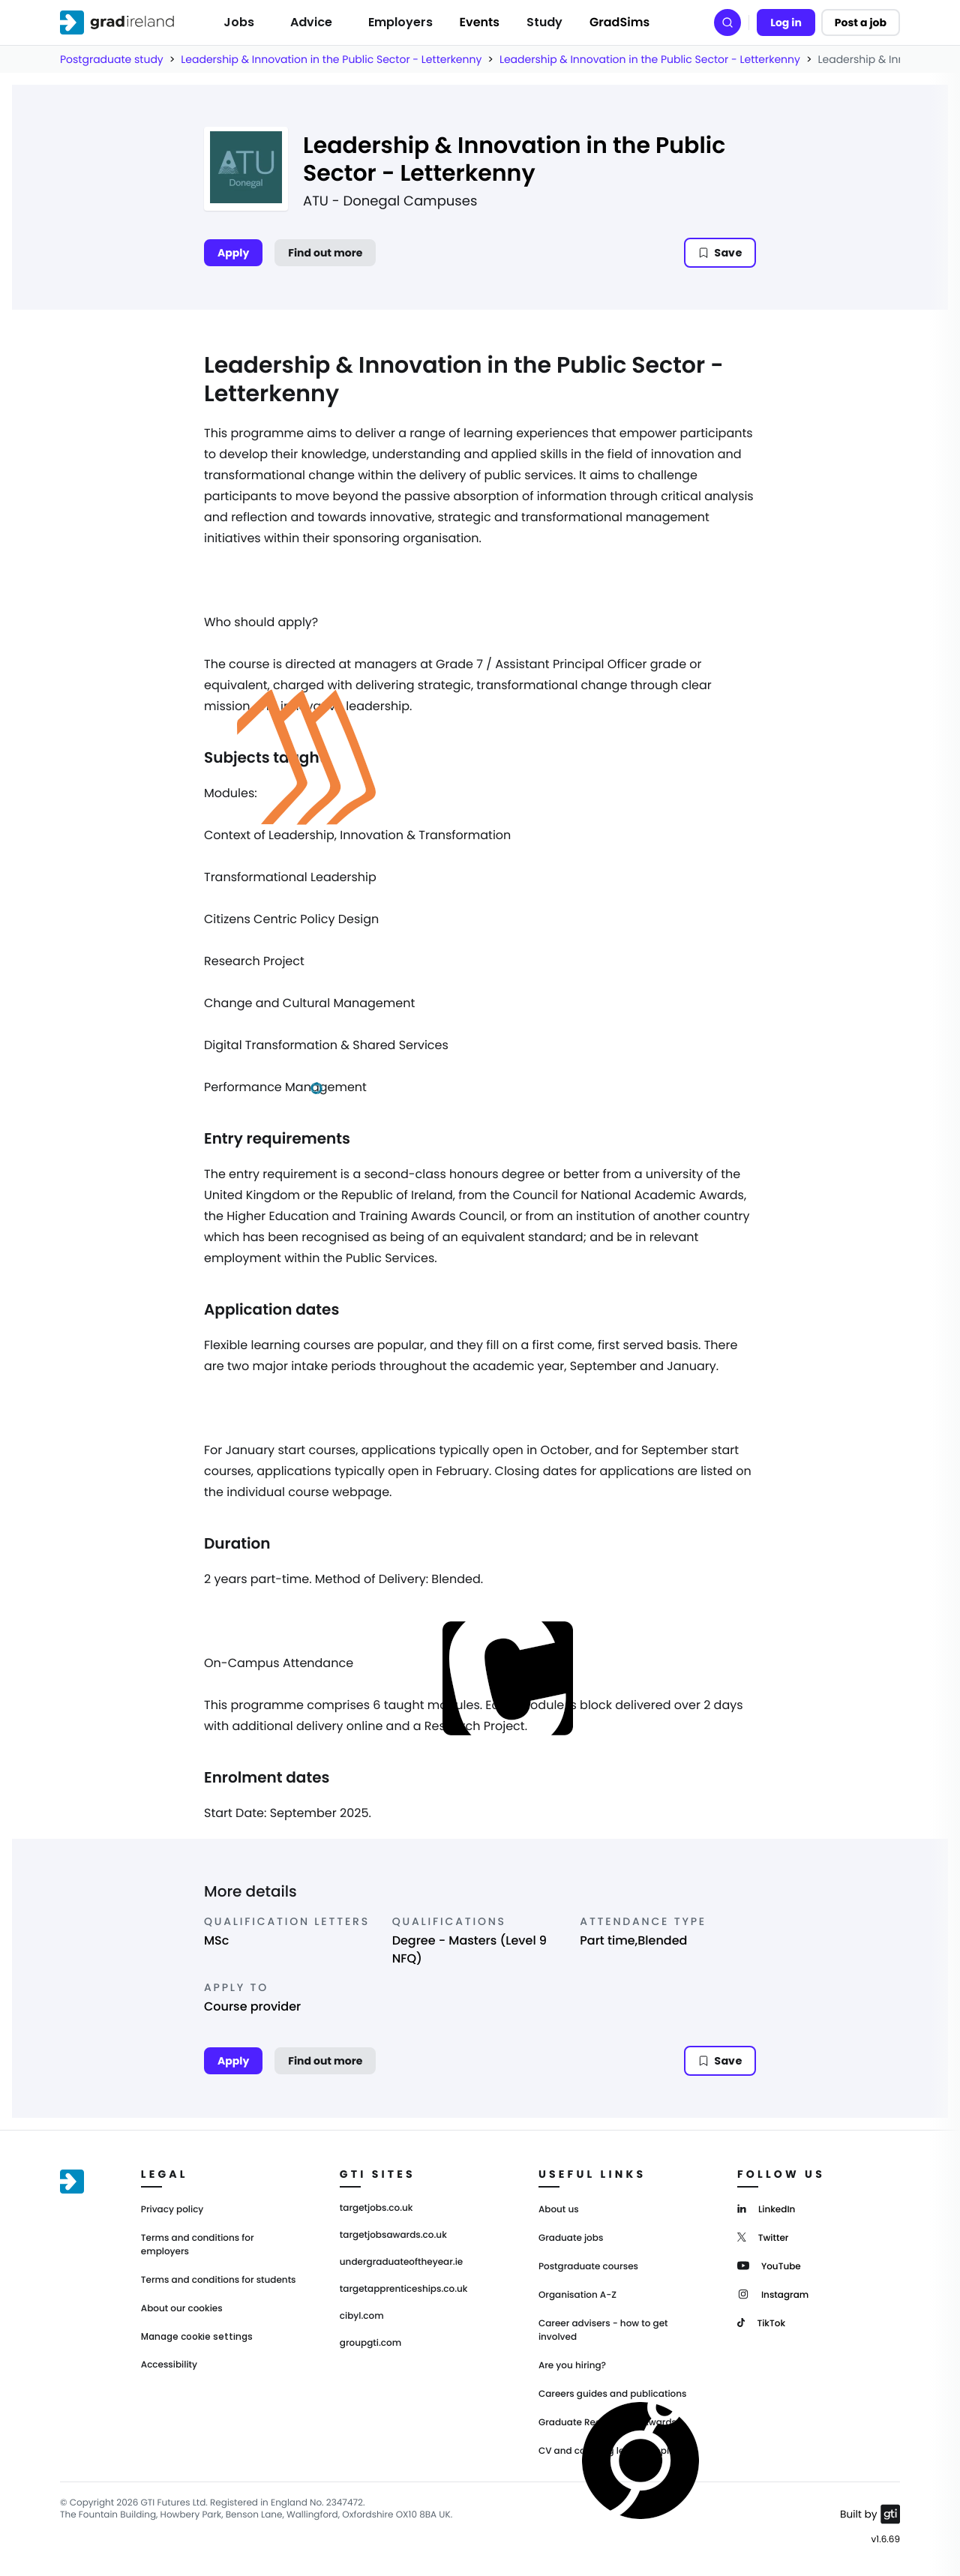 The height and width of the screenshot is (2576, 960). What do you see at coordinates (508, 1678) in the screenshot?
I see `contao CMS logo` at bounding box center [508, 1678].